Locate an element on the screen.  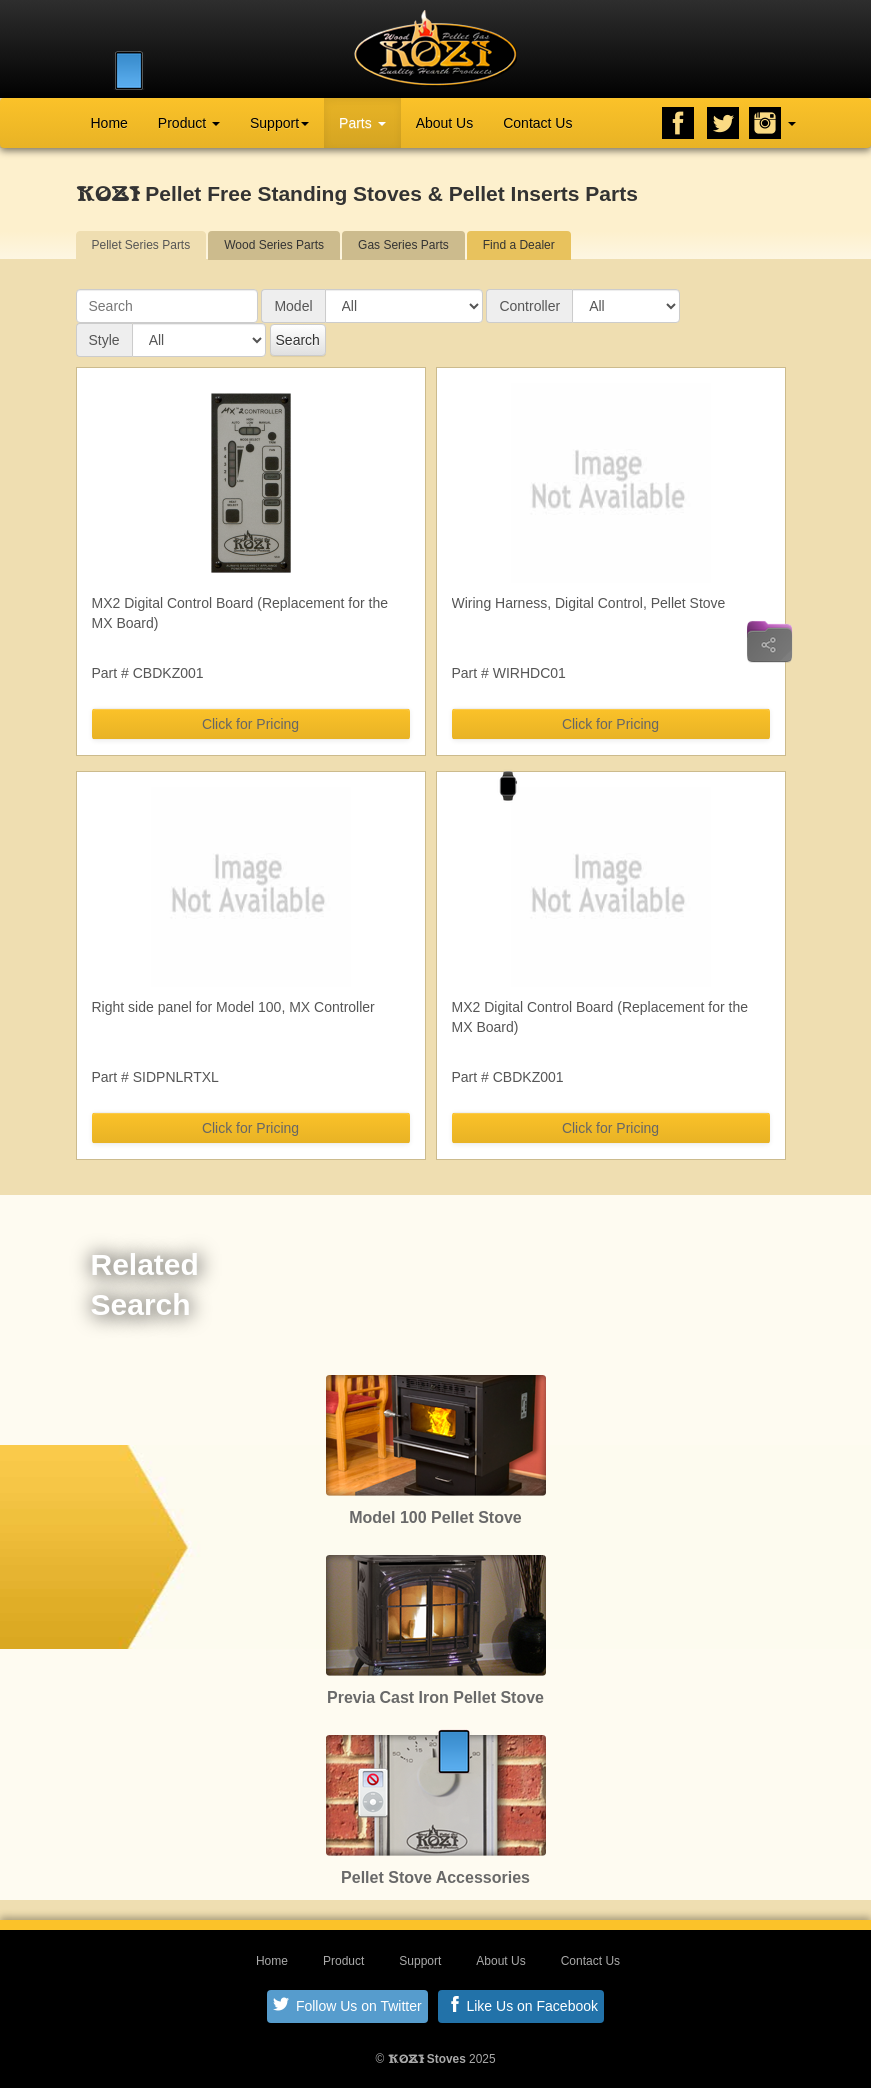
iPod device not connected or unavailable is located at coordinates (373, 1793).